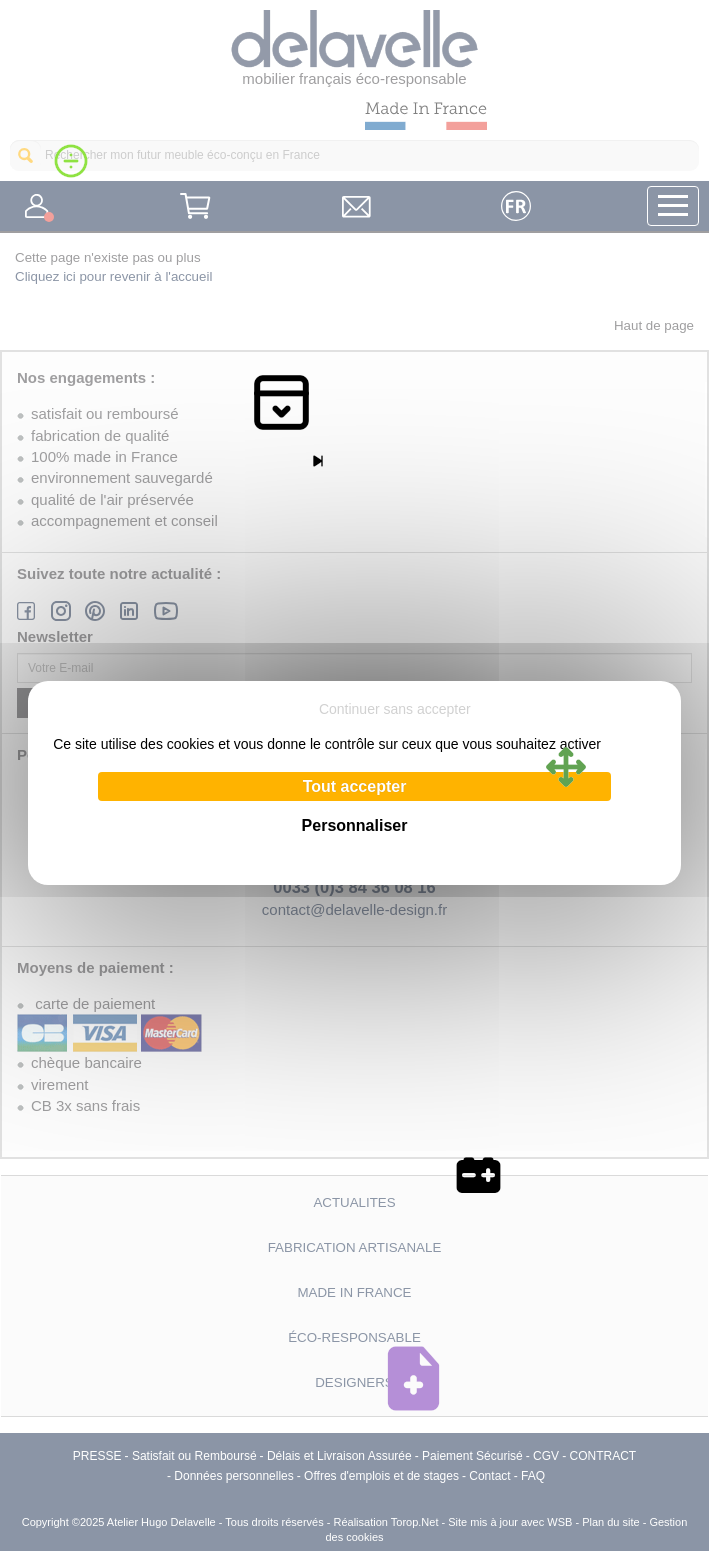 The image size is (709, 1566). Describe the element at coordinates (71, 161) in the screenshot. I see `perform a division calculation` at that location.